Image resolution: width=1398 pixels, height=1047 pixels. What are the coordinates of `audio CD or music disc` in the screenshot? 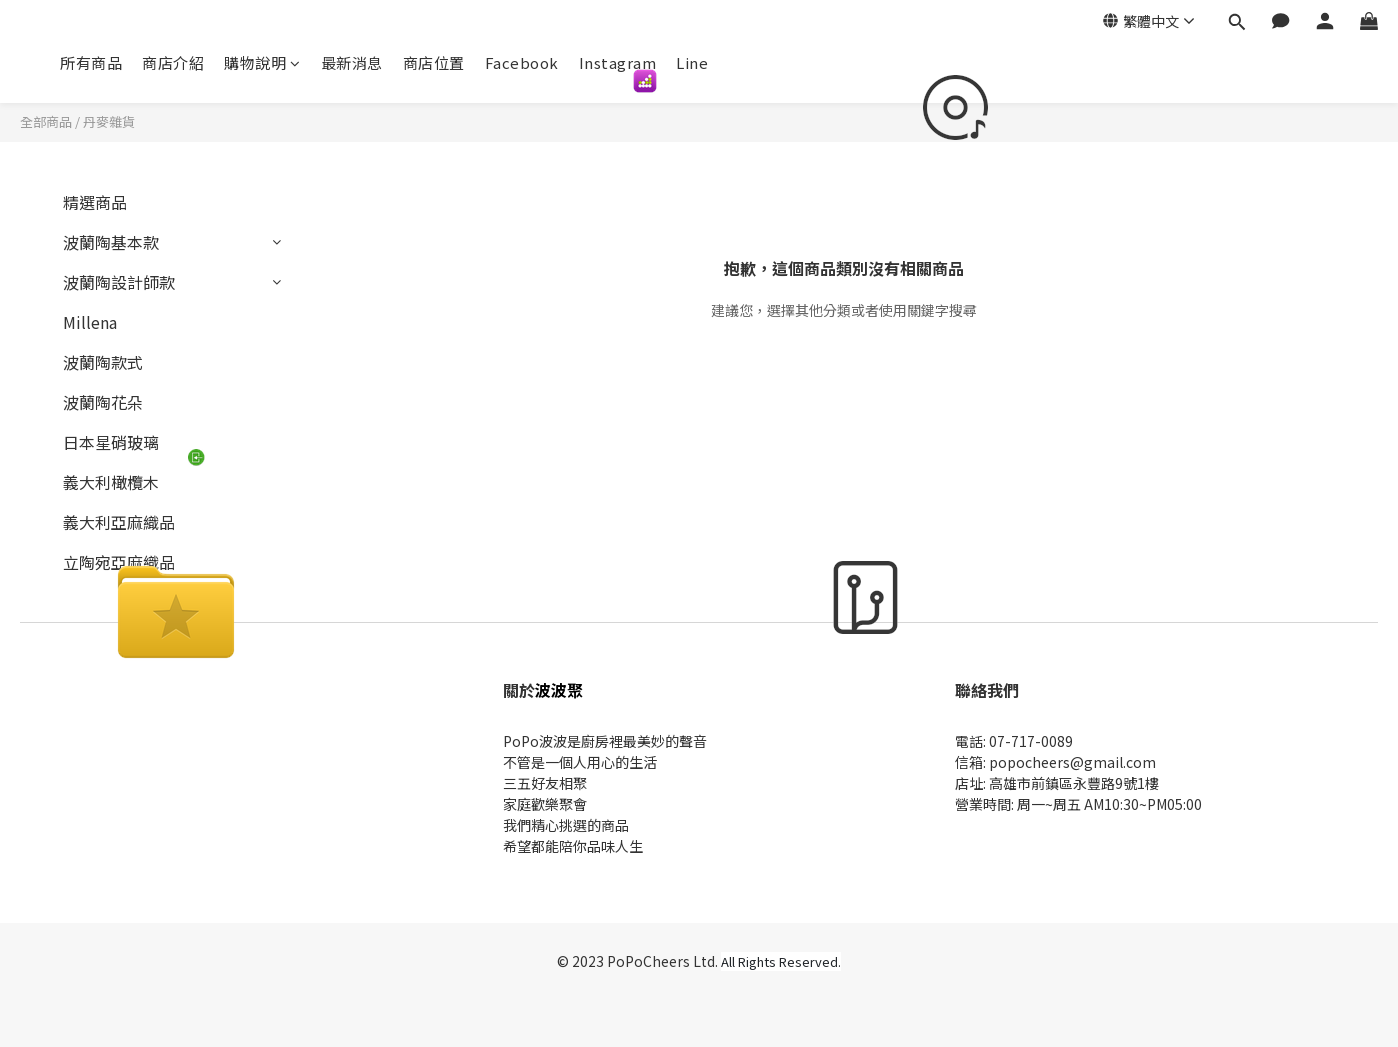 It's located at (955, 107).